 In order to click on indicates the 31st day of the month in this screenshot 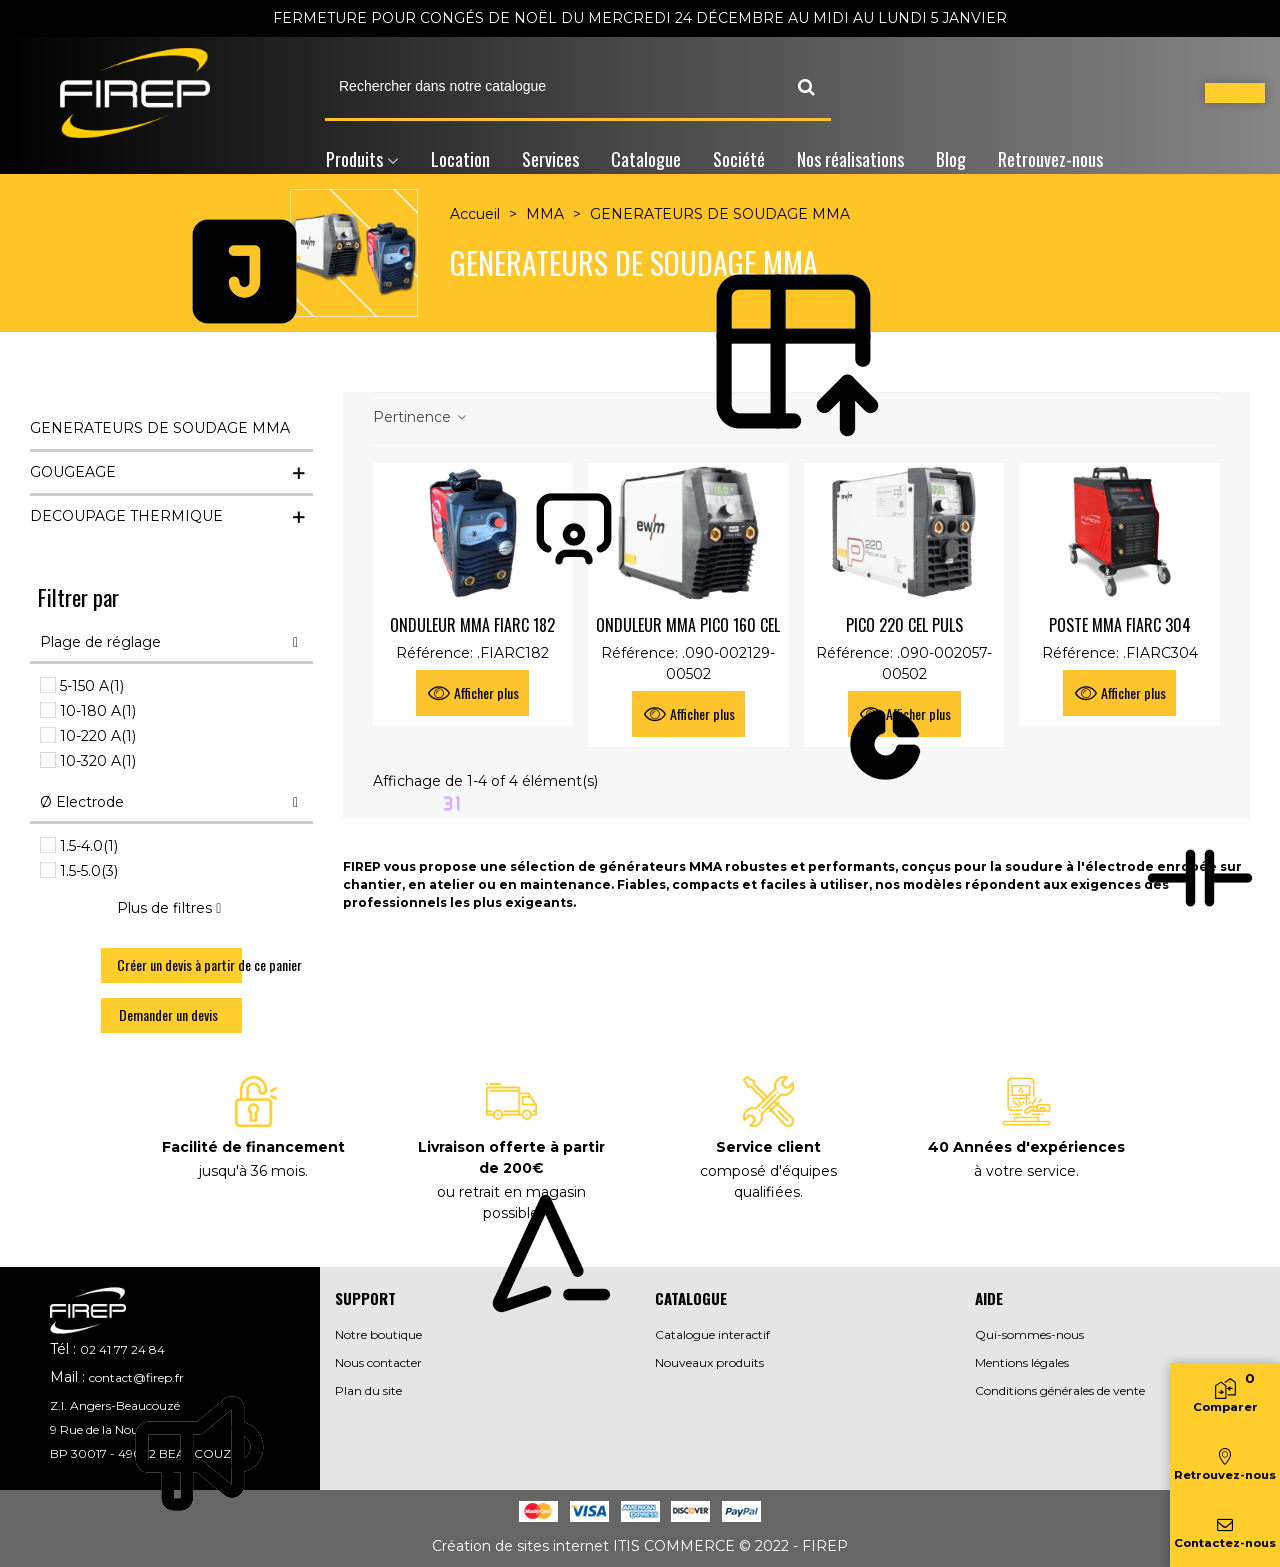, I will do `click(452, 803)`.